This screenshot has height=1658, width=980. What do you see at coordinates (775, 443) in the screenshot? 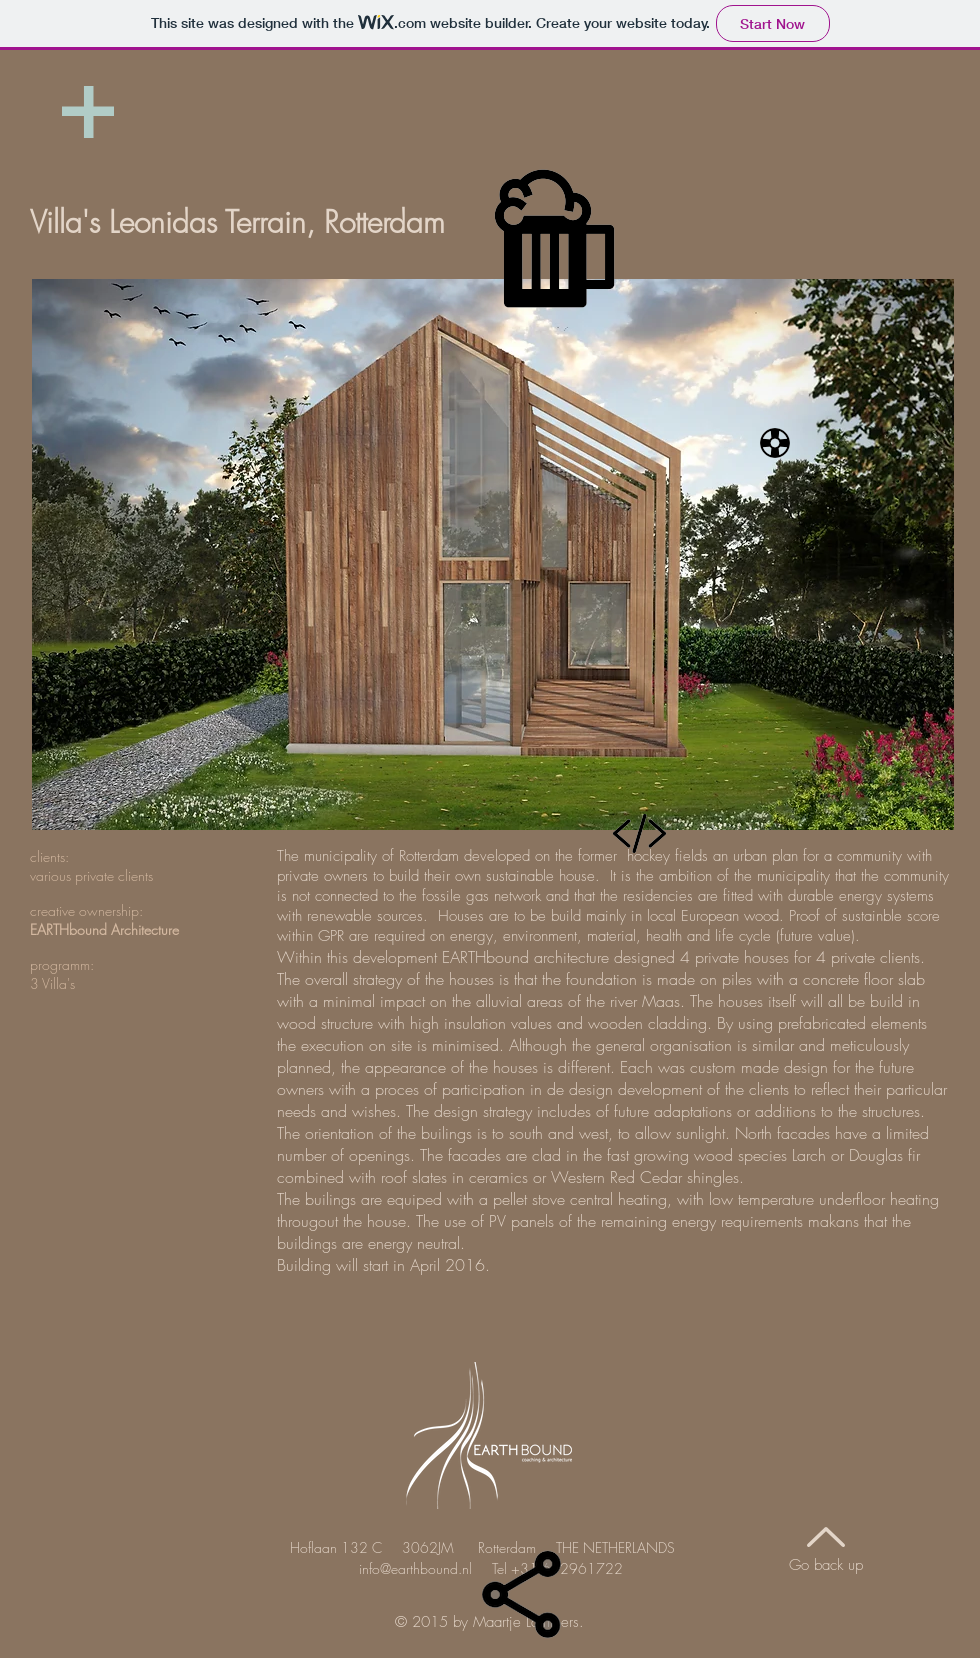
I see `access help or support center` at bounding box center [775, 443].